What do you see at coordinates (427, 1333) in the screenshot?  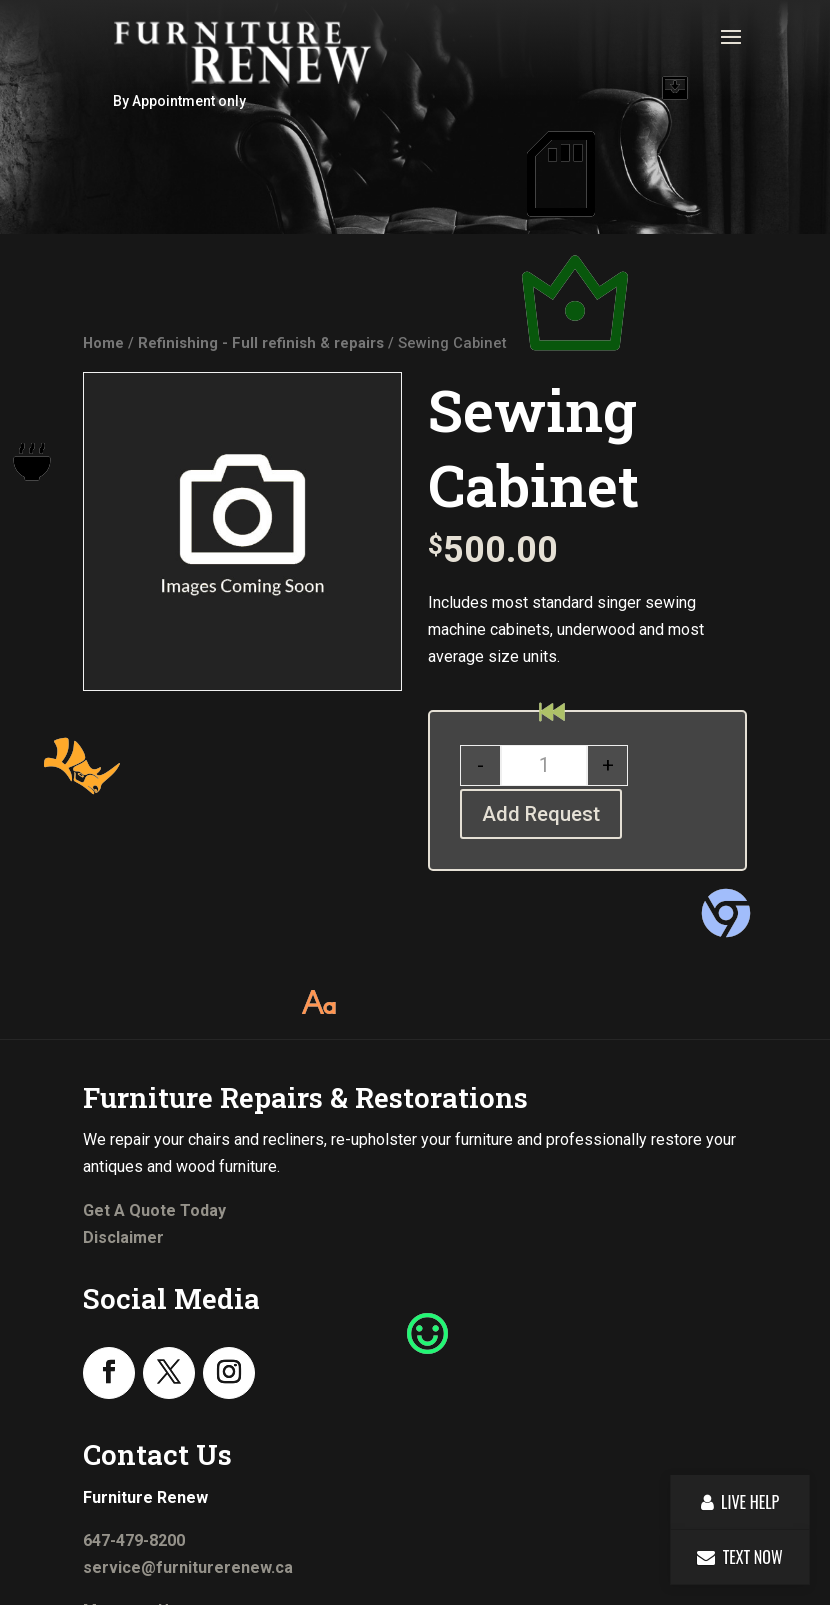 I see `add a reaction or emoji to a message` at bounding box center [427, 1333].